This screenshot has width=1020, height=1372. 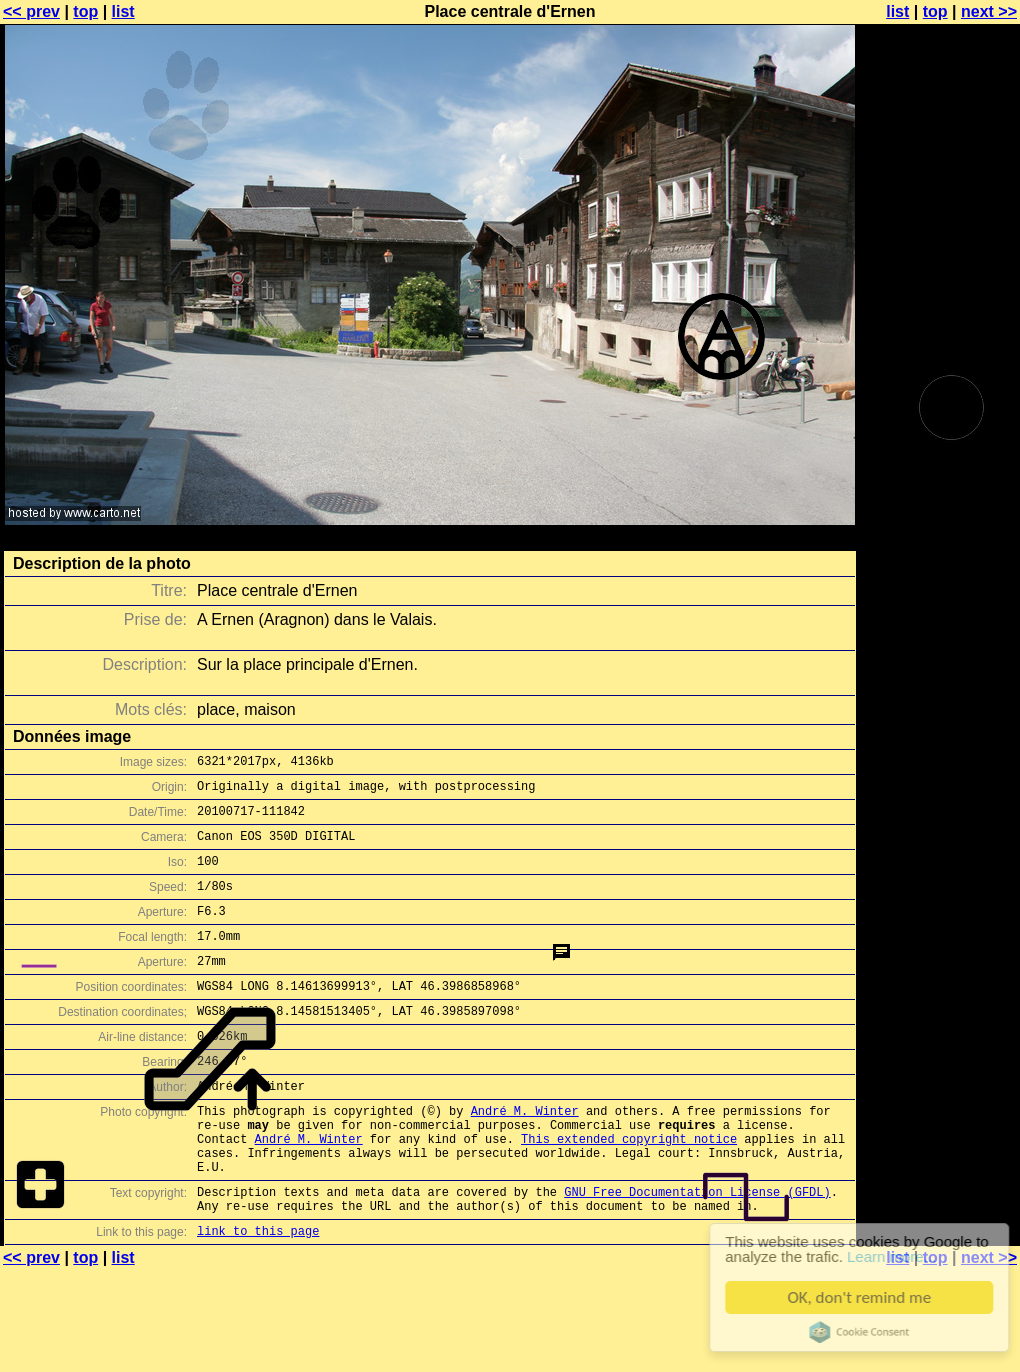 What do you see at coordinates (210, 1059) in the screenshot?
I see `indicates escalator going up` at bounding box center [210, 1059].